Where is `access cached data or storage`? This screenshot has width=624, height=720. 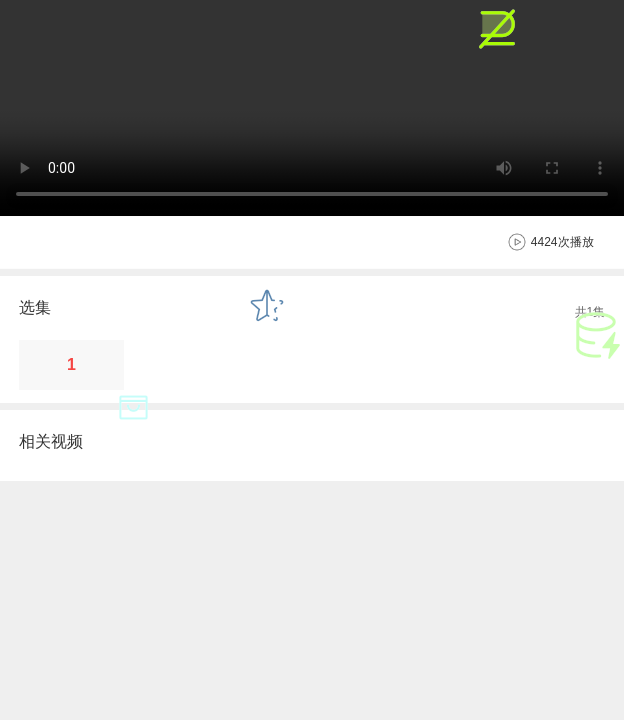
access cached data or storage is located at coordinates (596, 335).